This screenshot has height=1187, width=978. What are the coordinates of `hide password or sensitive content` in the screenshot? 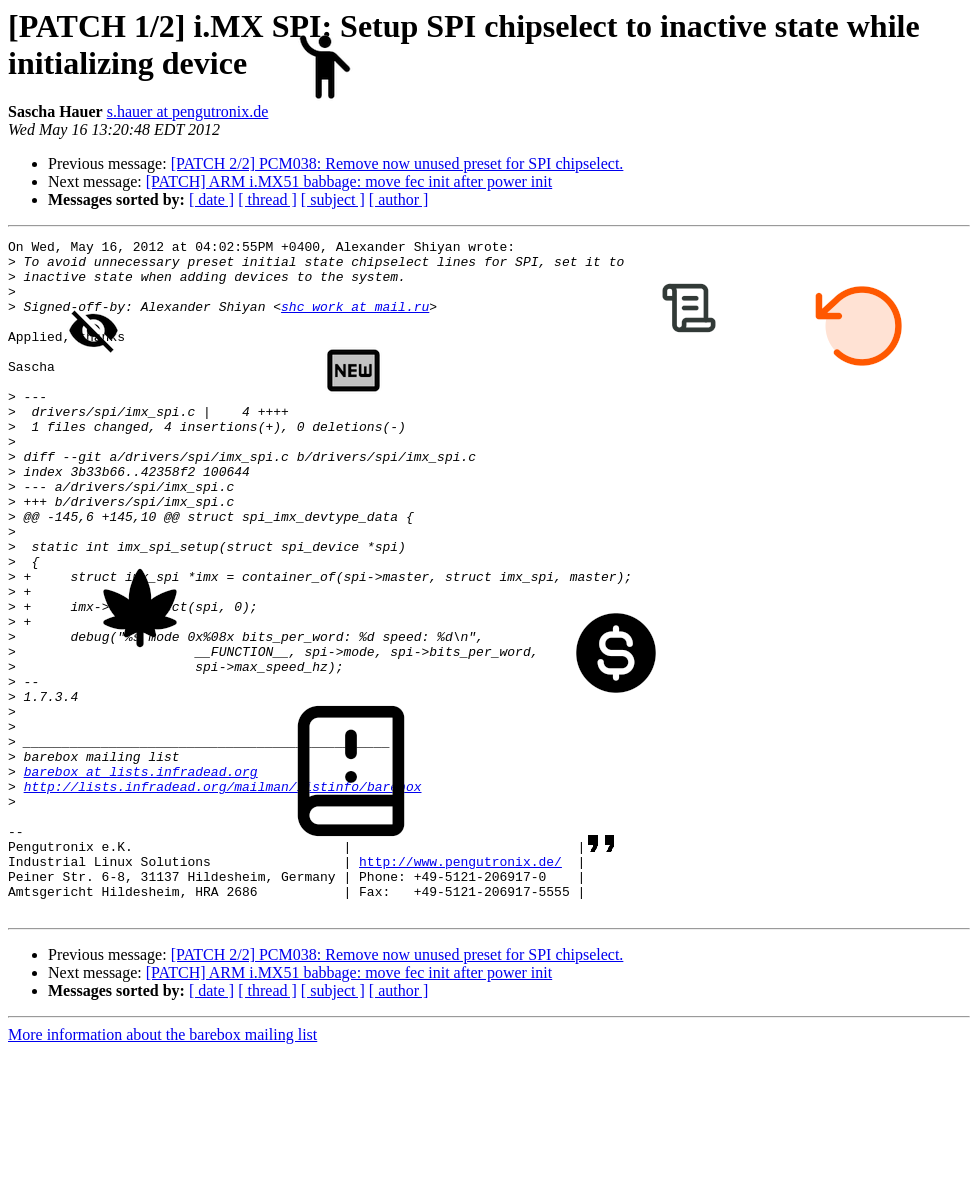 It's located at (93, 331).